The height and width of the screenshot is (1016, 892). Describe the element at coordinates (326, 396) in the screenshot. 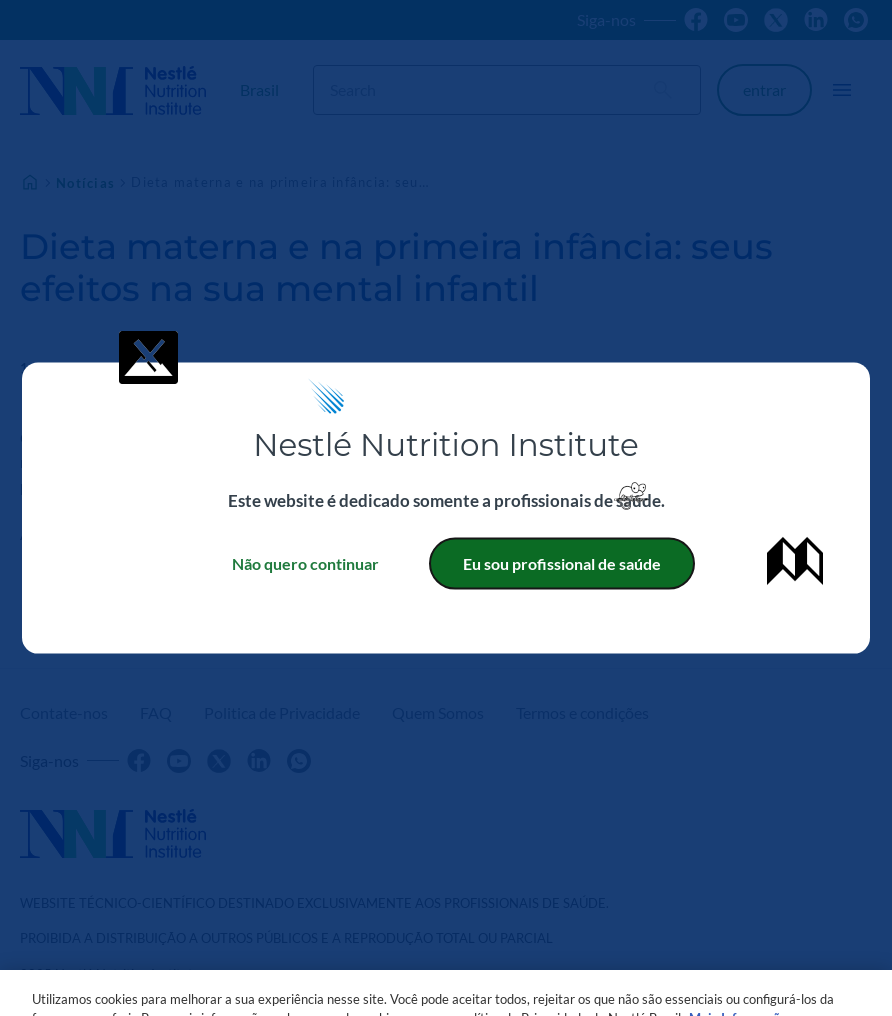

I see `meteor framework logo` at that location.